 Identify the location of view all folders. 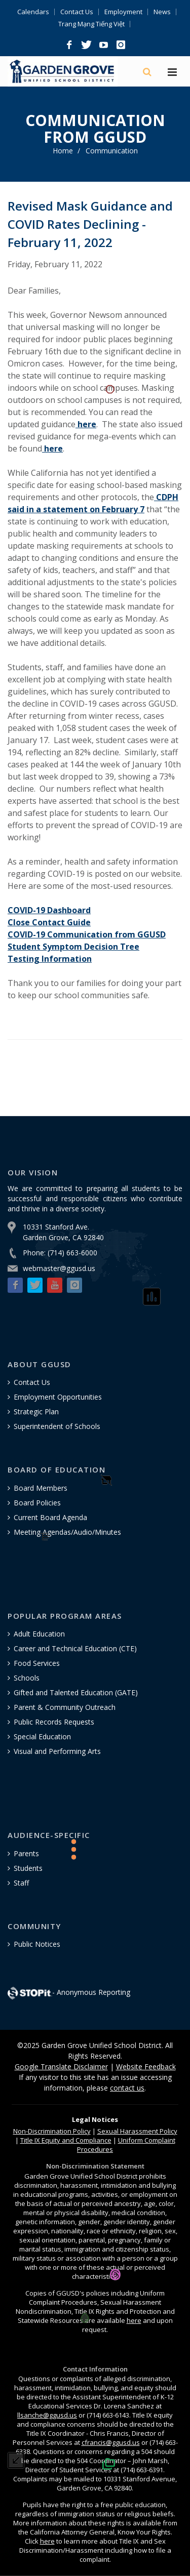
(108, 2464).